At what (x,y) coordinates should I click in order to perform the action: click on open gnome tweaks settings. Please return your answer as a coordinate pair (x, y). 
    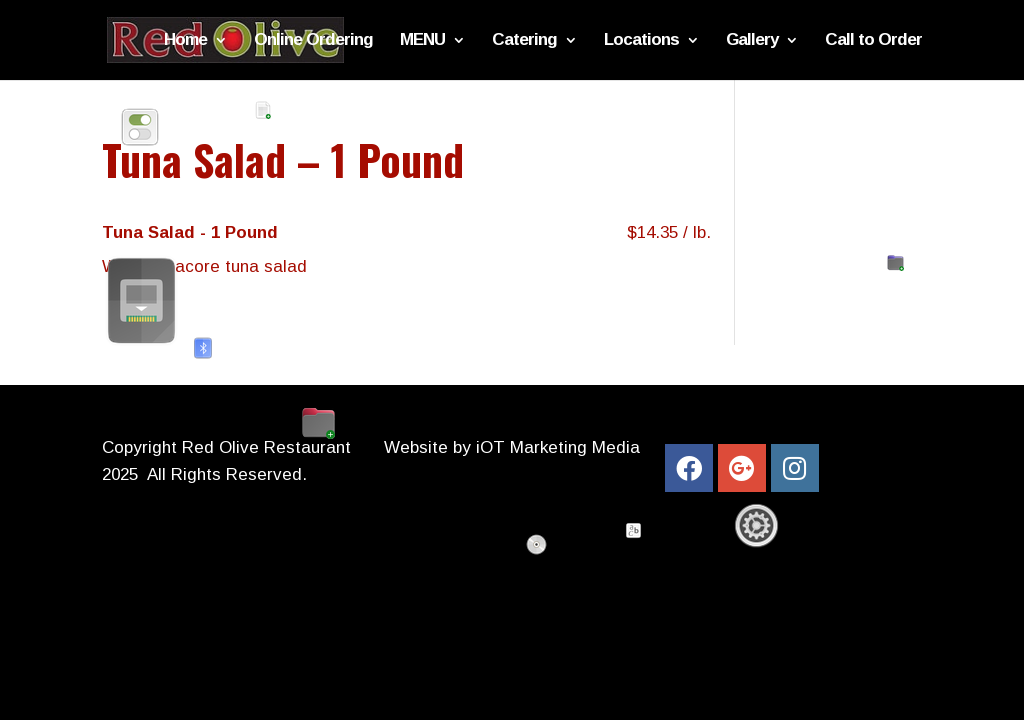
    Looking at the image, I should click on (140, 127).